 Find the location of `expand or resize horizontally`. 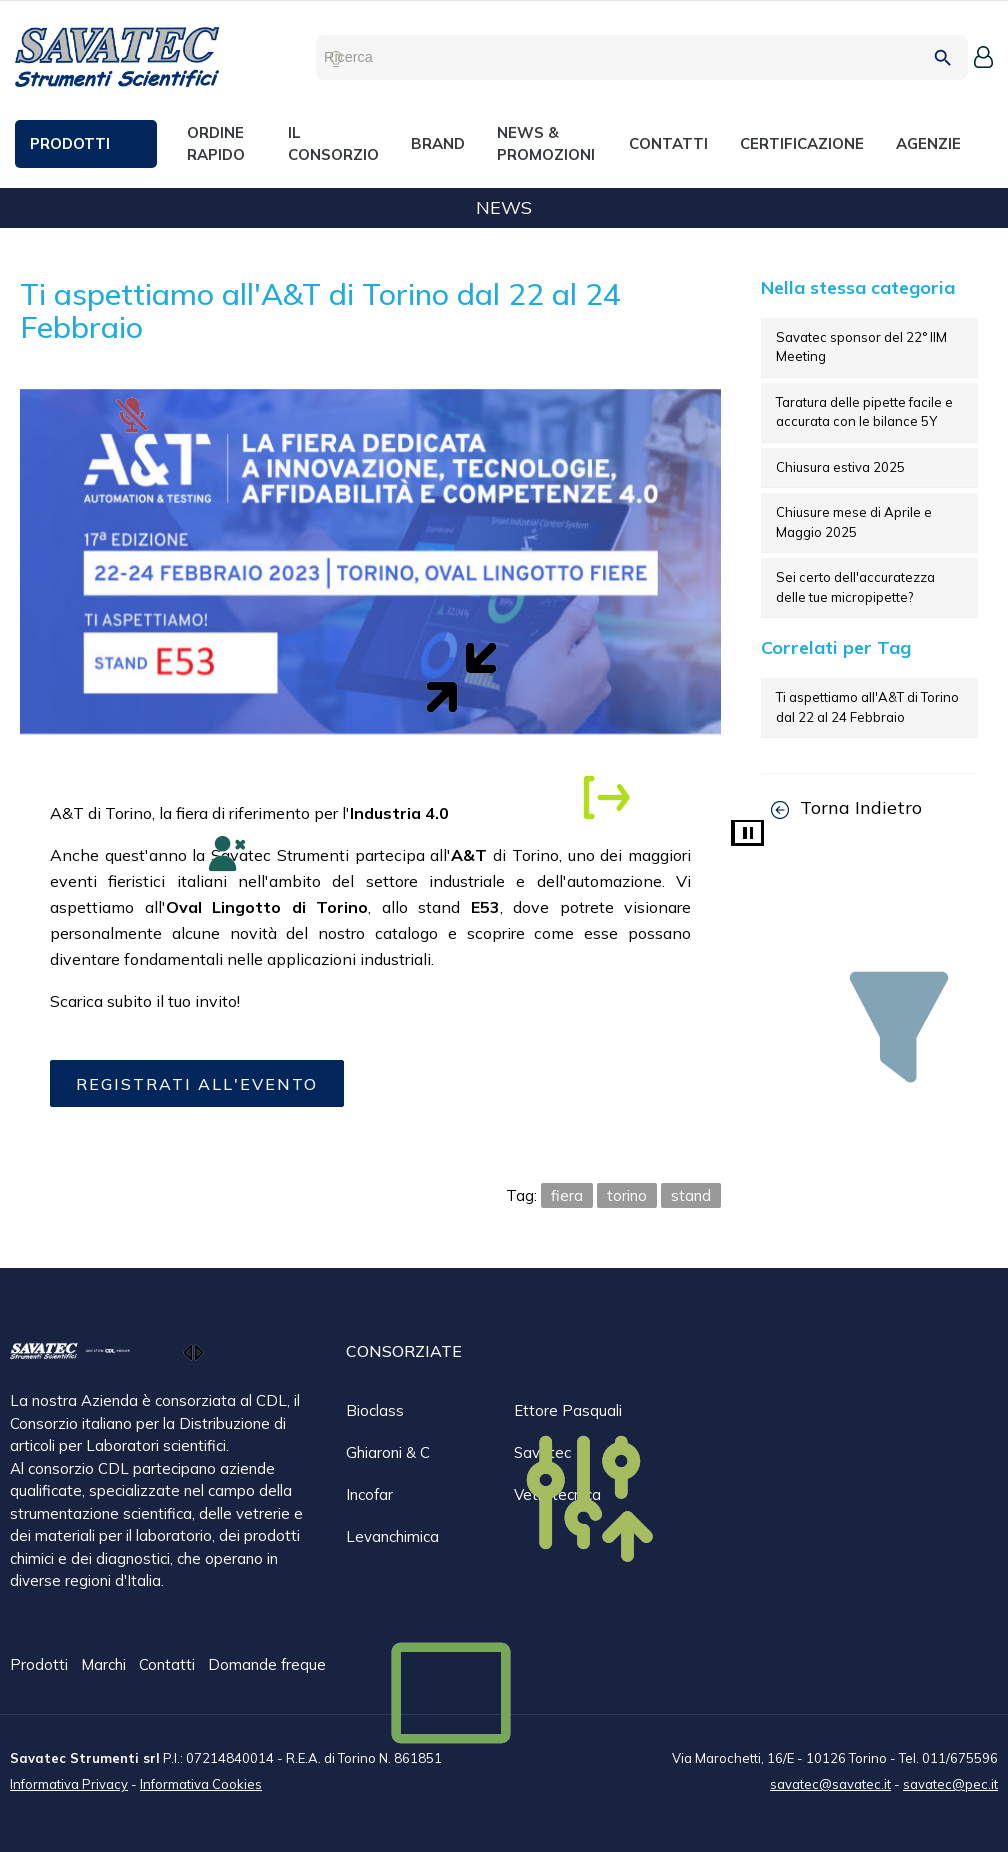

expand or resize horizontally is located at coordinates (193, 1352).